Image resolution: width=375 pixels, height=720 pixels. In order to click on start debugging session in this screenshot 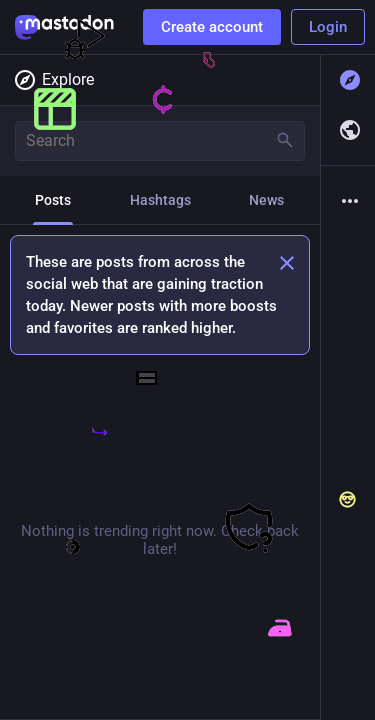, I will do `click(85, 39)`.